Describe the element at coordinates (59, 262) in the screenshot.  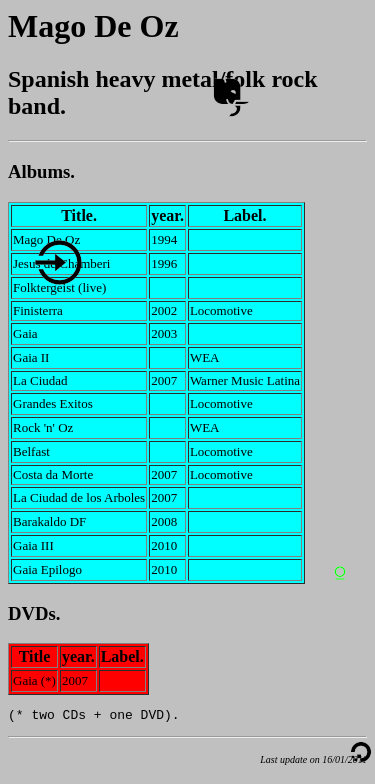
I see `log in to your account` at that location.